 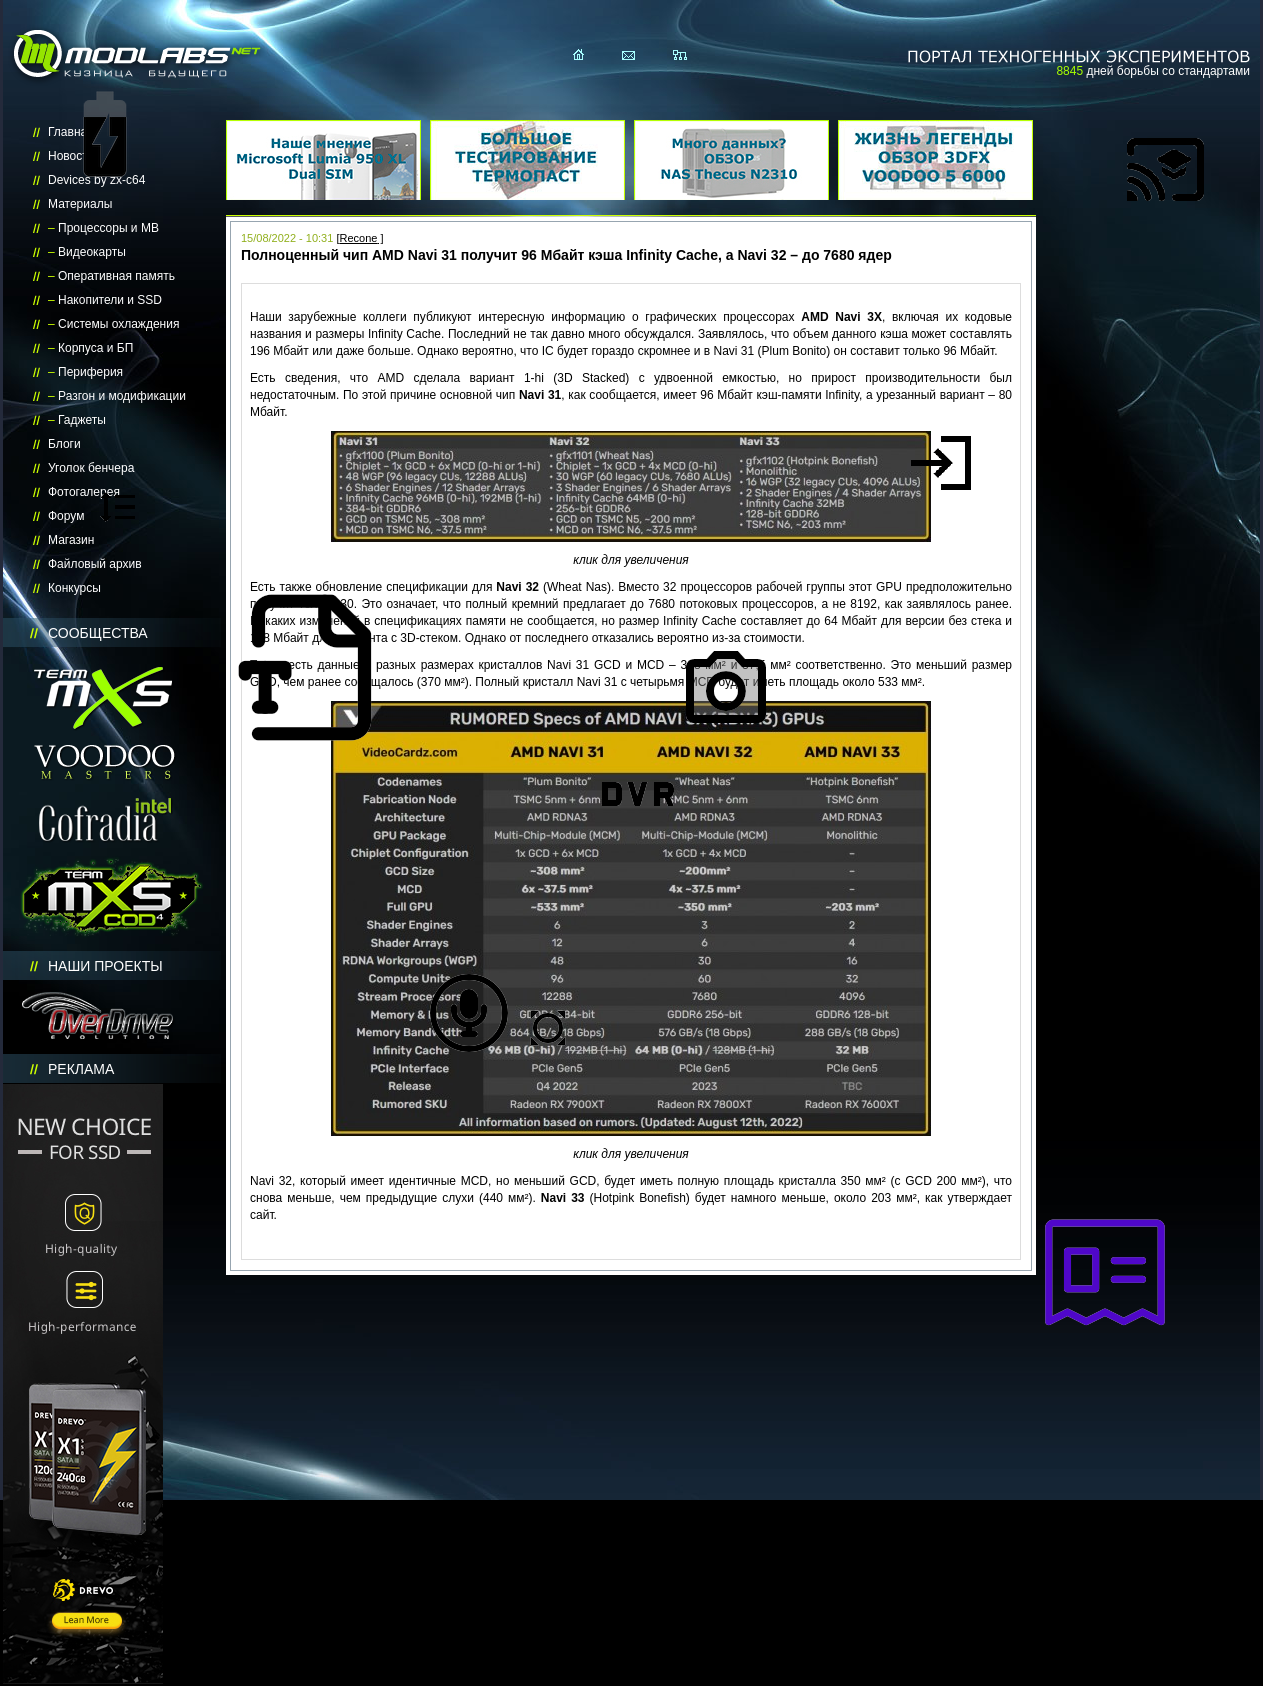 What do you see at coordinates (548, 1028) in the screenshot?
I see `expand content to fullscreen mode` at bounding box center [548, 1028].